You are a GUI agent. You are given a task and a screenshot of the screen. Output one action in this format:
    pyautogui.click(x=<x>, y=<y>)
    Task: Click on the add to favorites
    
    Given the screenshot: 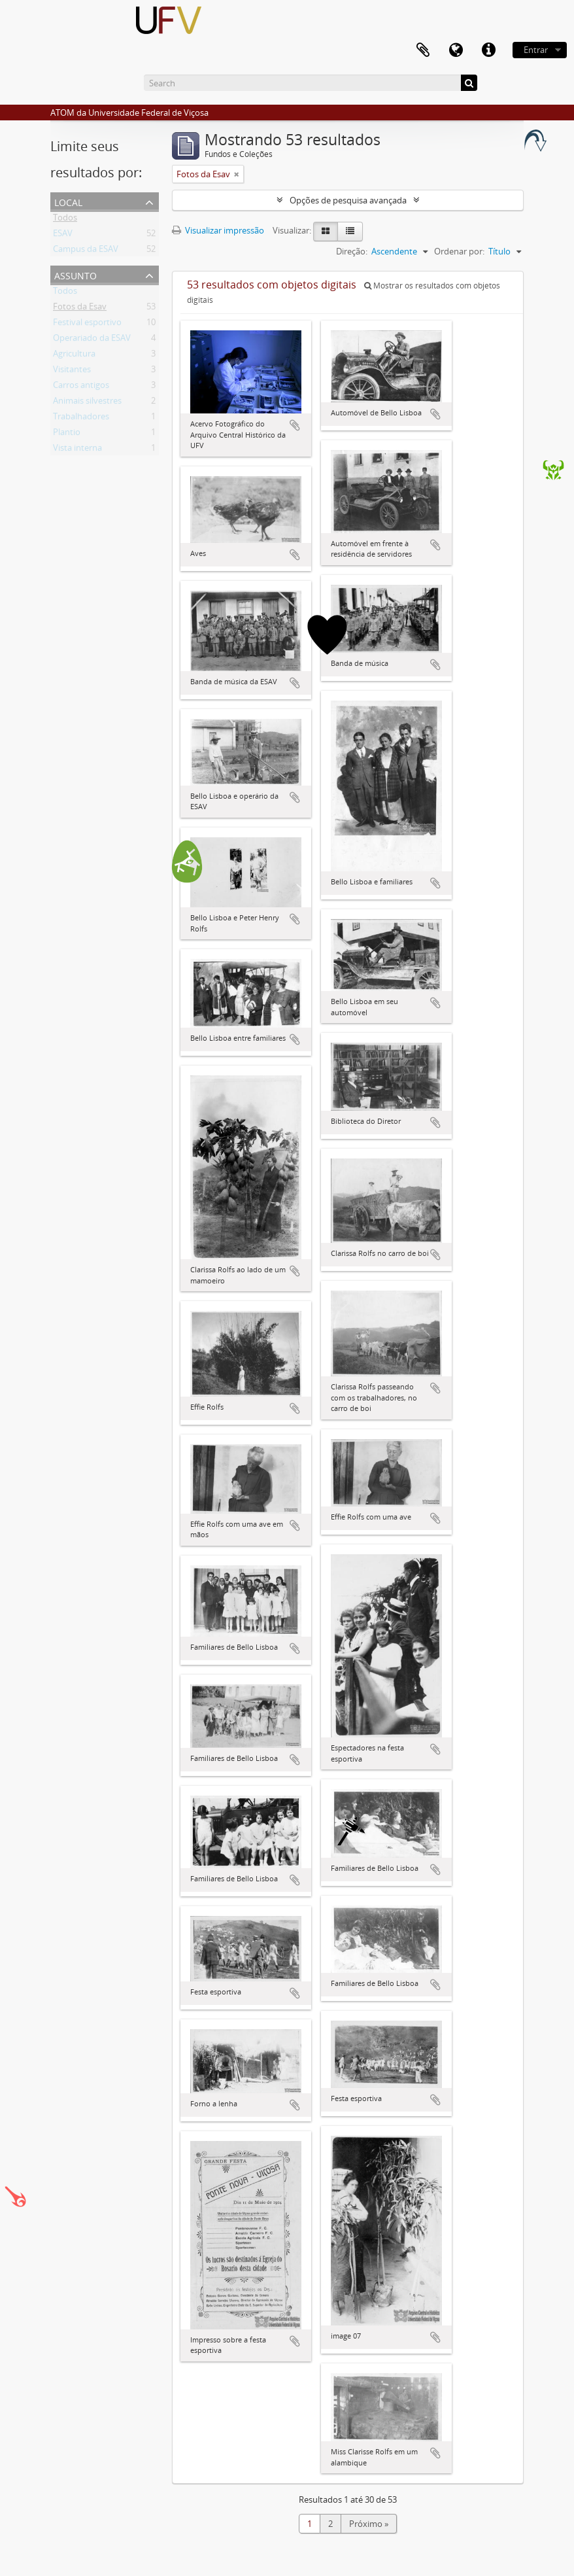 What is the action you would take?
    pyautogui.click(x=327, y=635)
    